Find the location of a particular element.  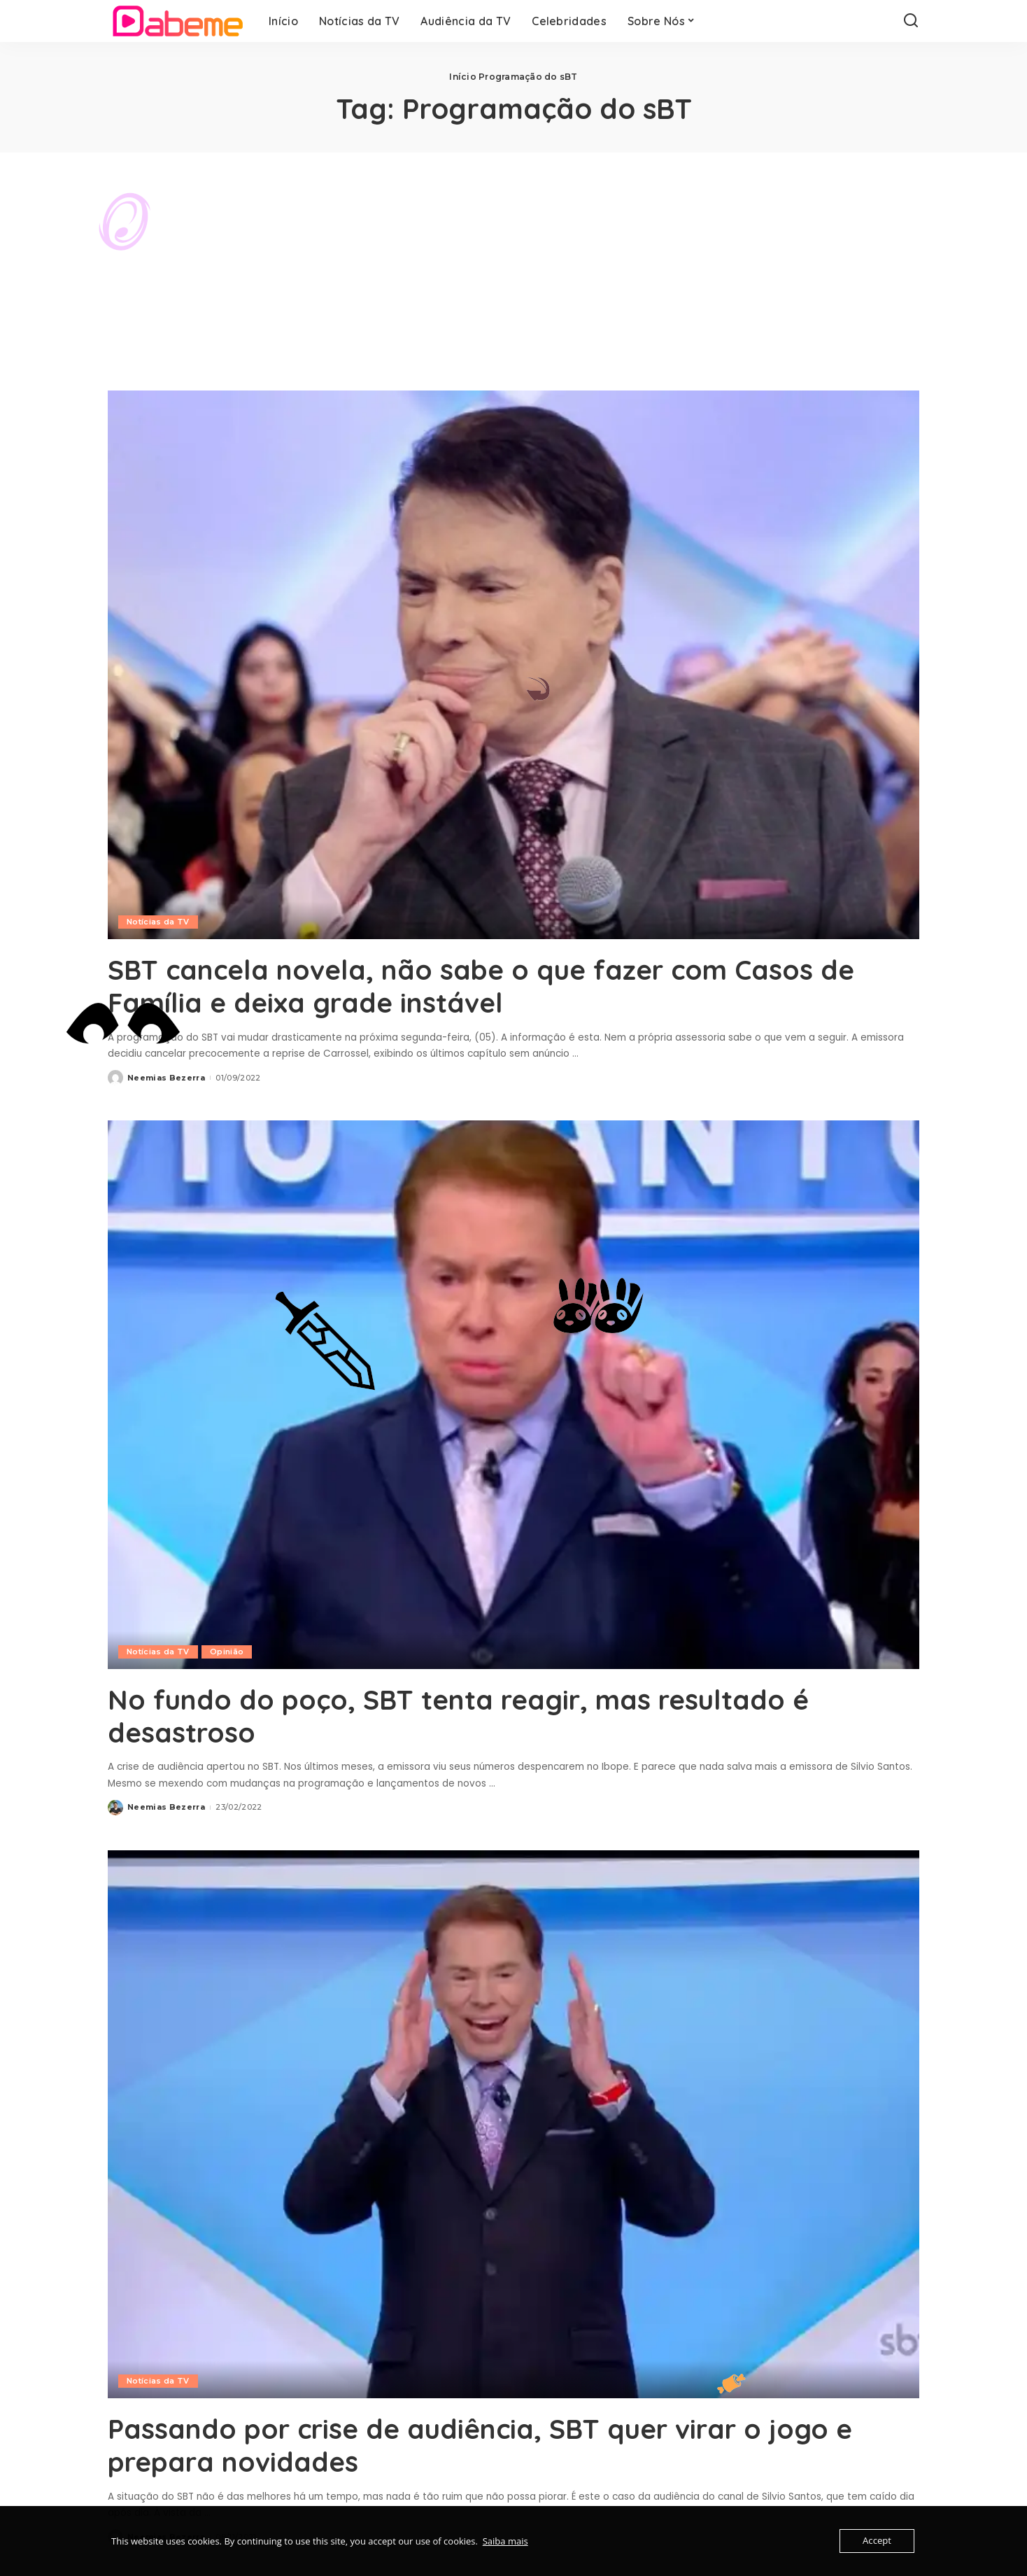

food or meat item in a game inventory is located at coordinates (731, 2383).